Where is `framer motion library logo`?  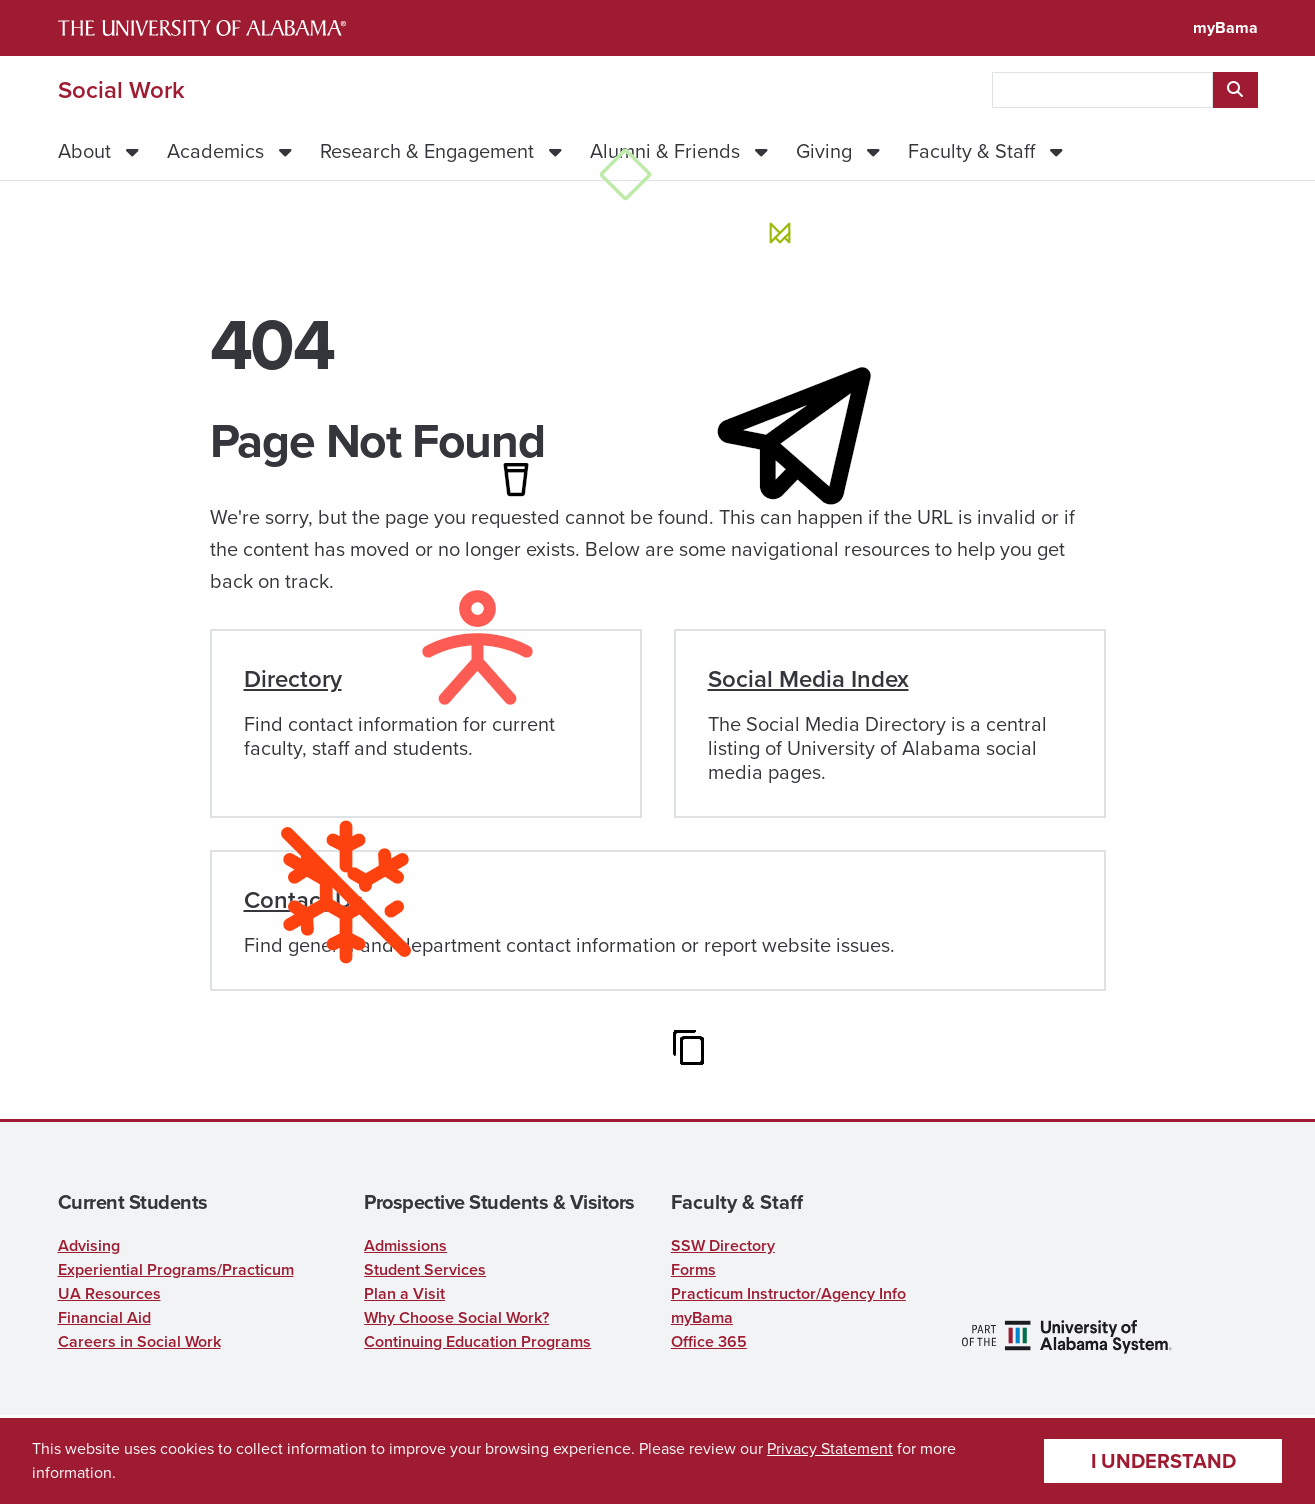
framer motion library logo is located at coordinates (780, 233).